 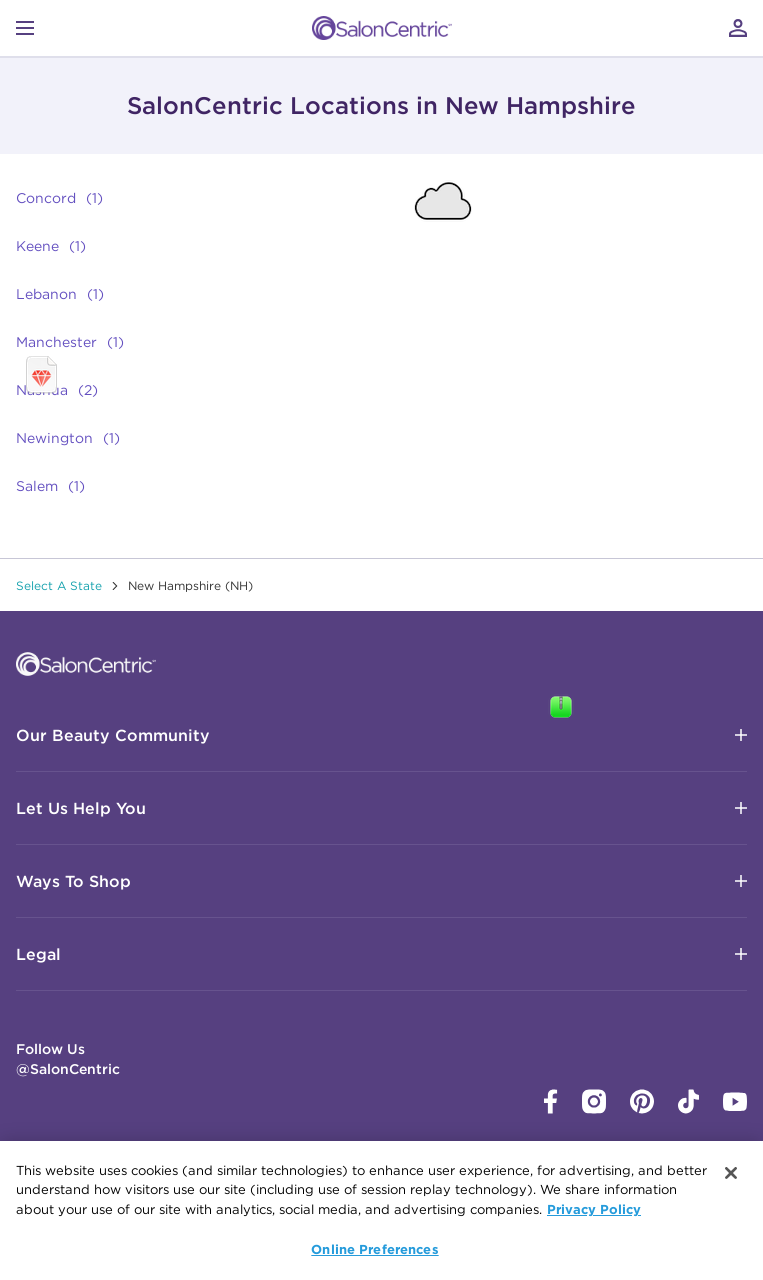 What do you see at coordinates (561, 707) in the screenshot?
I see `open archive utility to compress or extract files` at bounding box center [561, 707].